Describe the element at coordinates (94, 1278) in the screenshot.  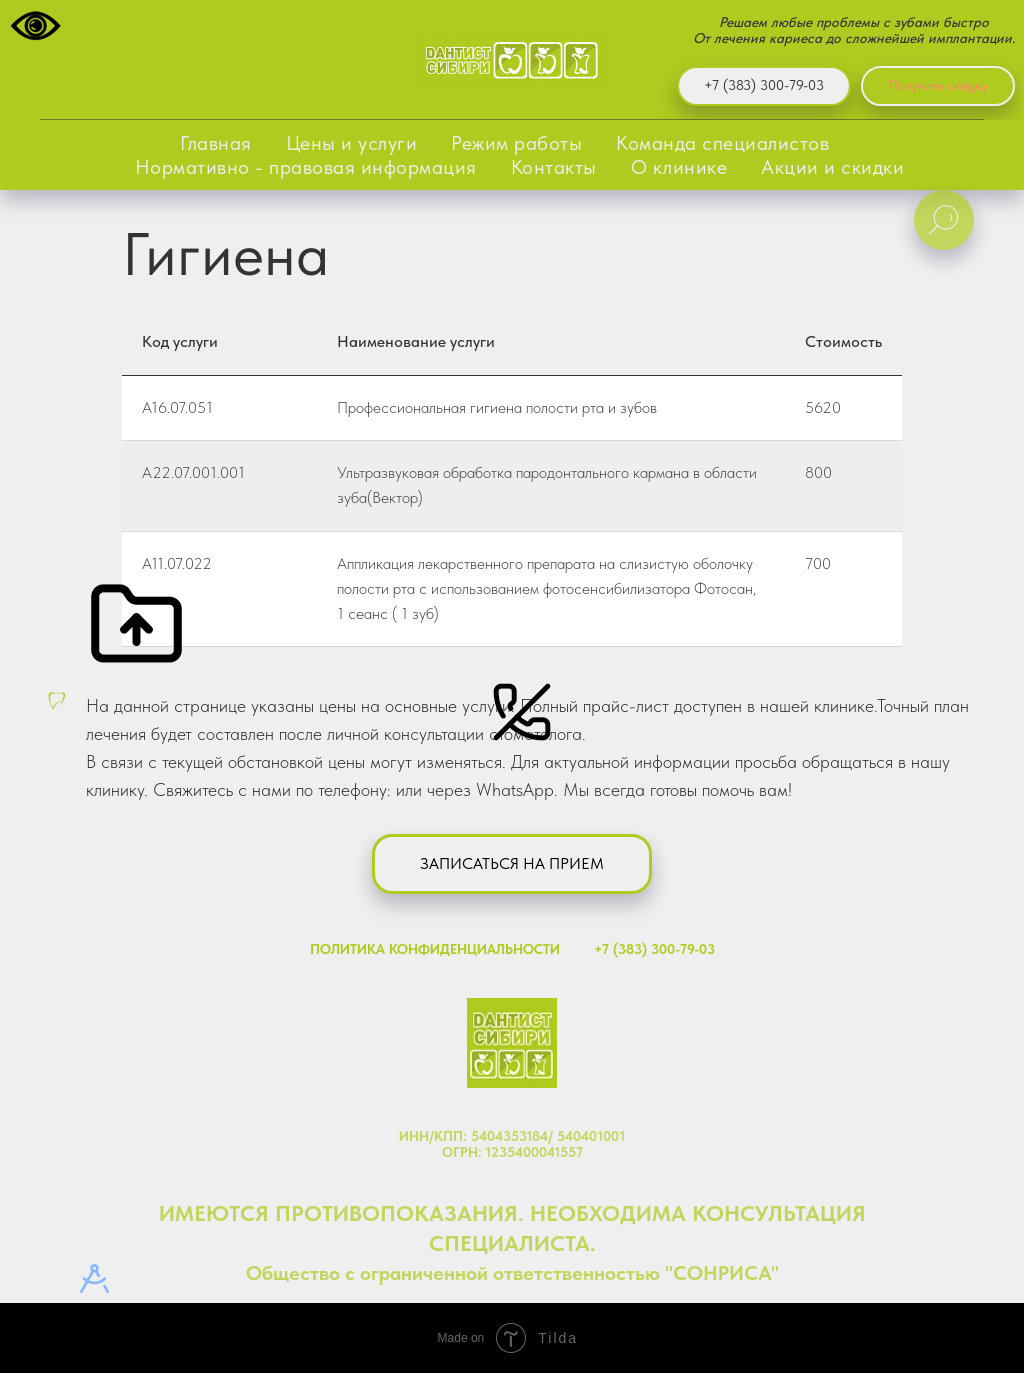
I see `access design or drawing tools` at that location.